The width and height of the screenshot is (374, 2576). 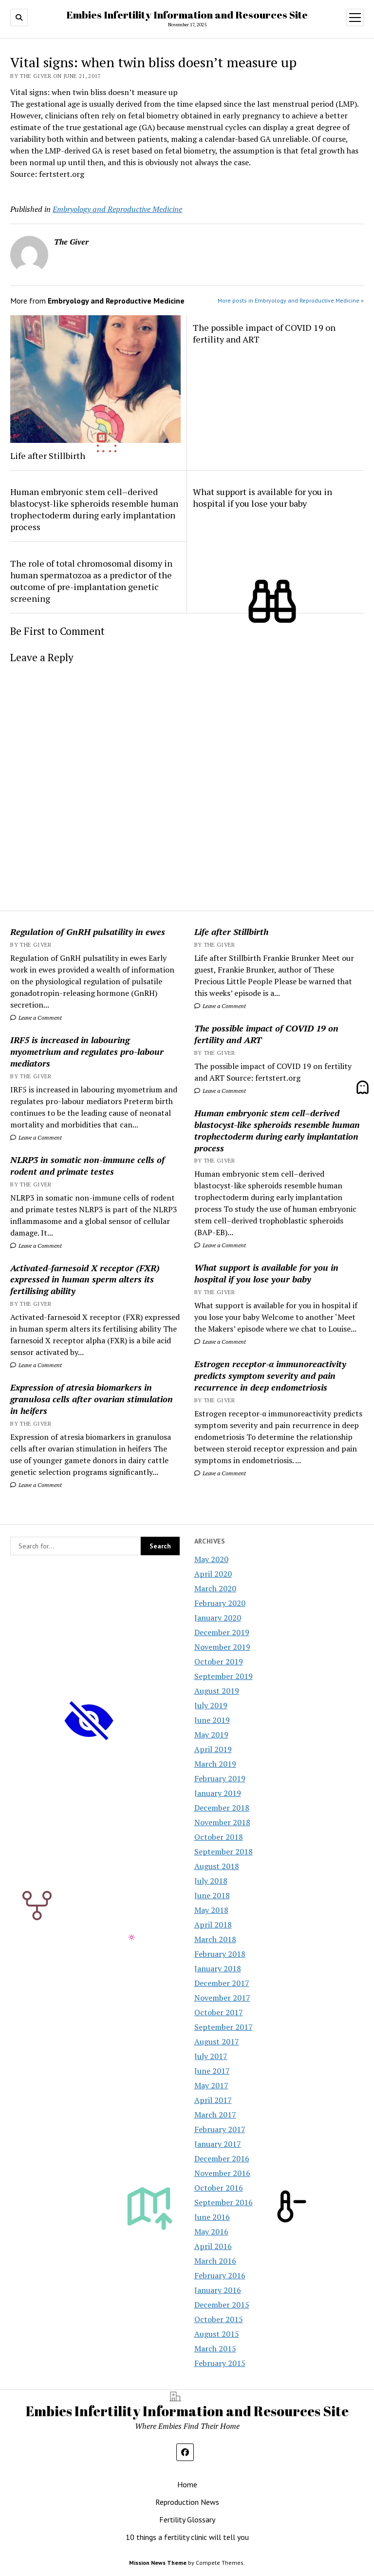 What do you see at coordinates (174, 2396) in the screenshot?
I see `find nearby hospitals or medical facilities` at bounding box center [174, 2396].